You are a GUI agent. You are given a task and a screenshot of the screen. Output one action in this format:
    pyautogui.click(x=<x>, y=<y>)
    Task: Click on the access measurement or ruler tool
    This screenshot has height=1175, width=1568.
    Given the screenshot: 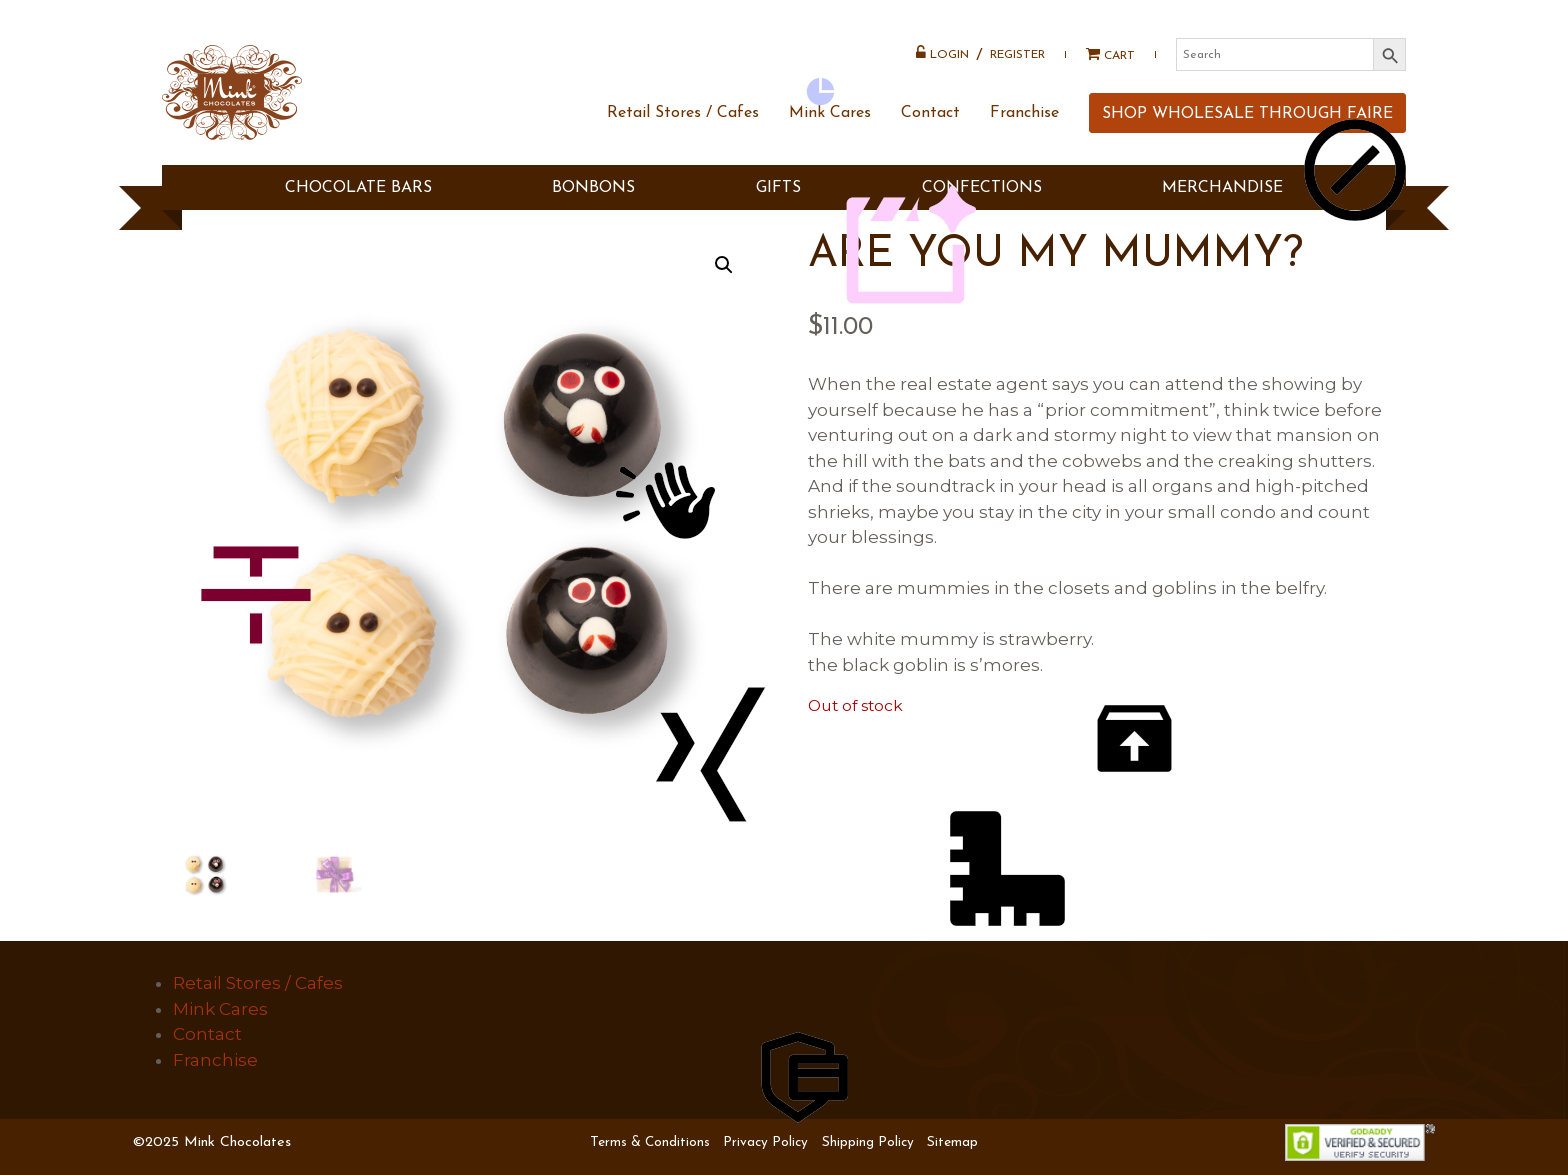 What is the action you would take?
    pyautogui.click(x=1007, y=868)
    